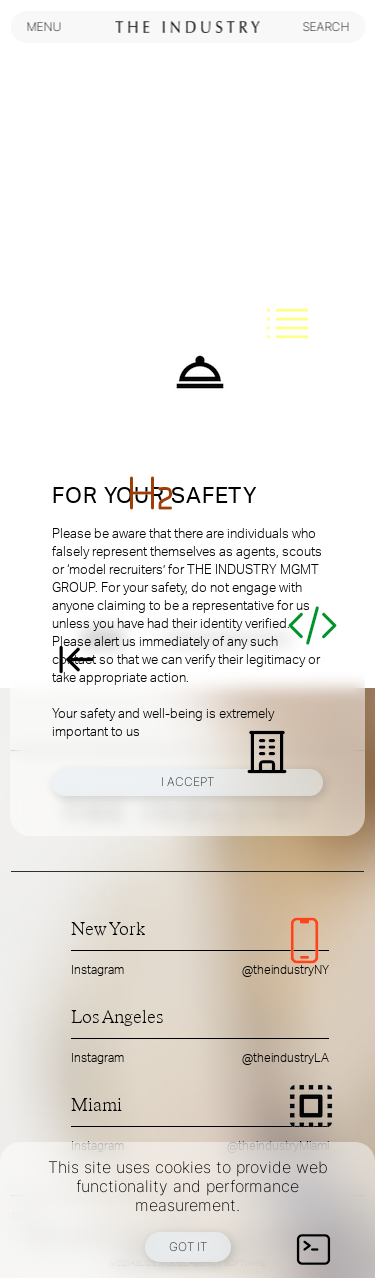  What do you see at coordinates (312, 625) in the screenshot?
I see `view or edit source code` at bounding box center [312, 625].